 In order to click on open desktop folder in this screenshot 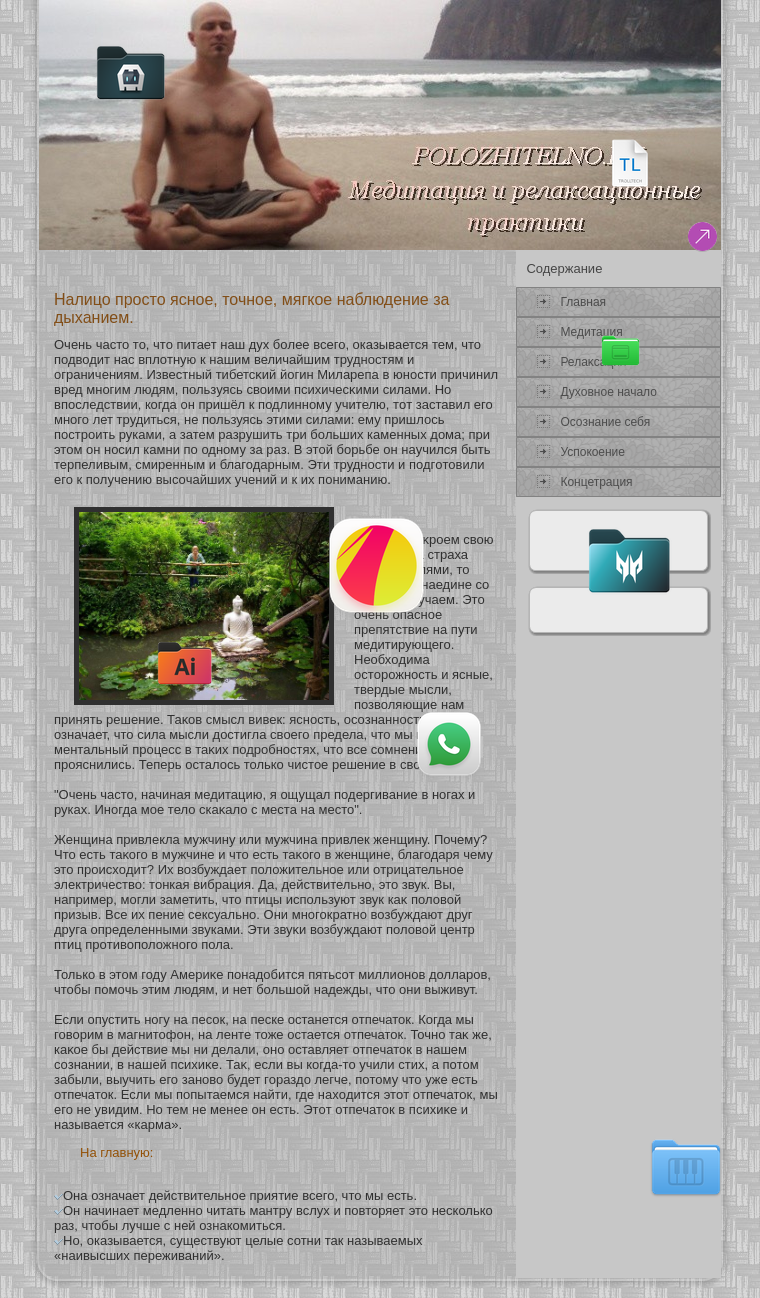, I will do `click(620, 350)`.